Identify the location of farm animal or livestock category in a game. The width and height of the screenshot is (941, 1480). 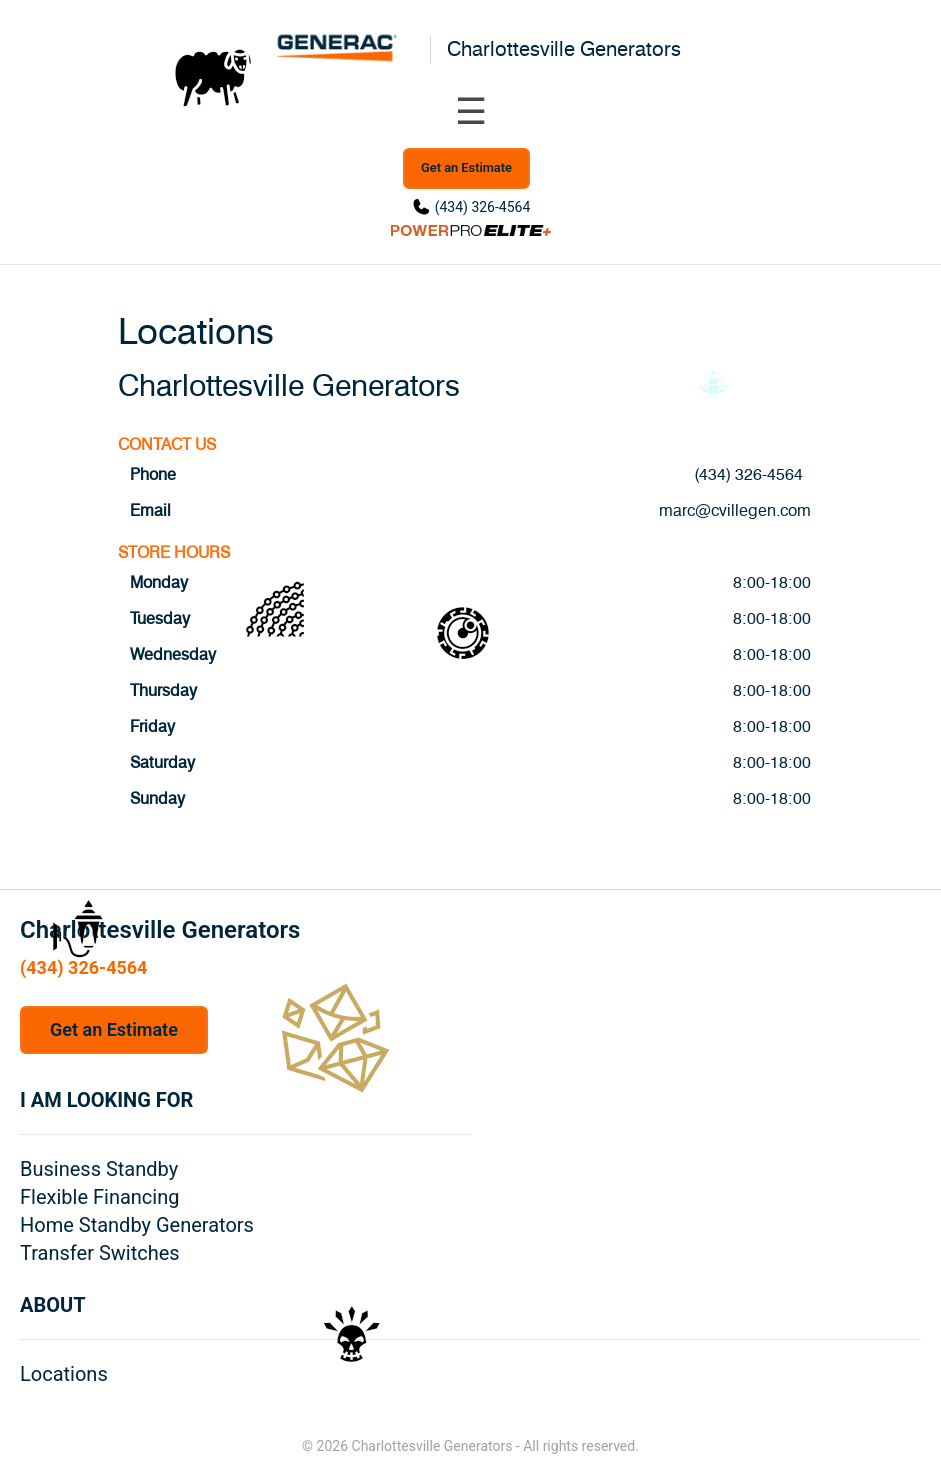
(212, 75).